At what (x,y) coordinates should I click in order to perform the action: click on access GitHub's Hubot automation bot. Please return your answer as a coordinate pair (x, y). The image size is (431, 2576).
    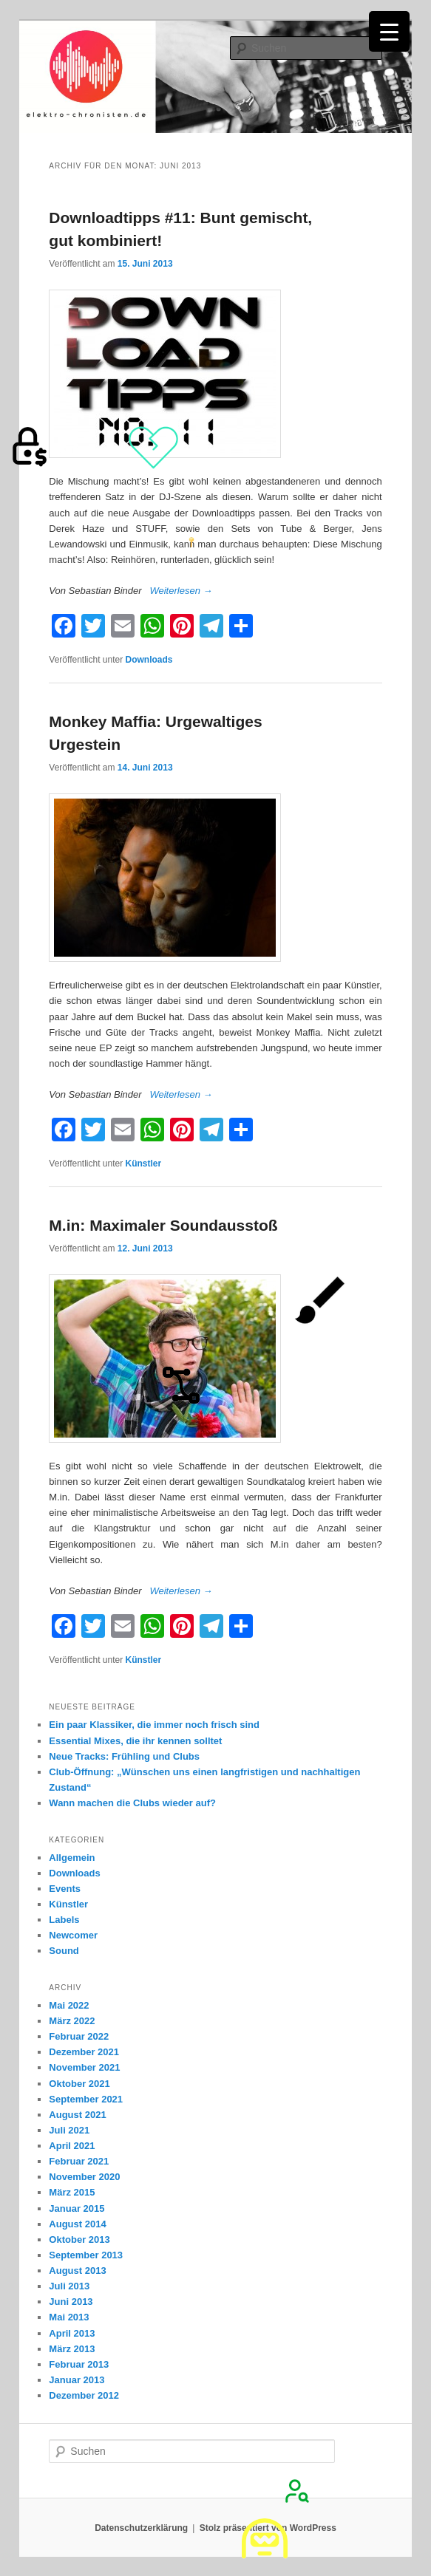
    Looking at the image, I should click on (265, 2541).